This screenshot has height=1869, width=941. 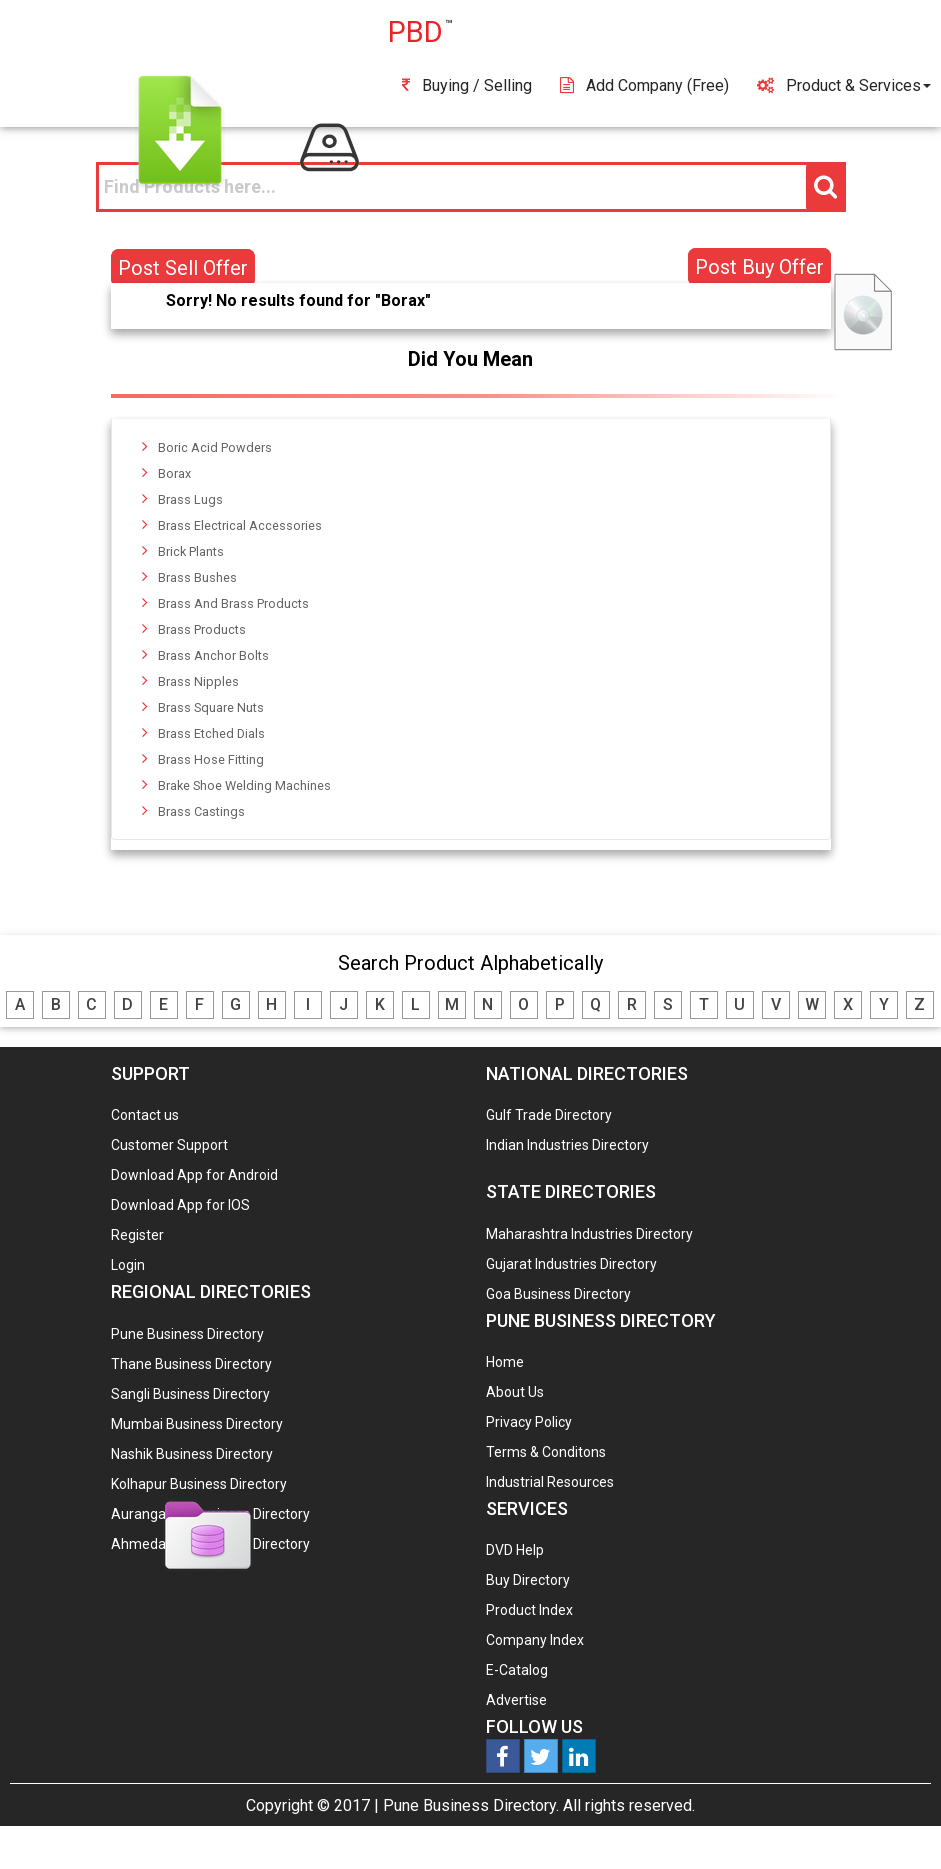 I want to click on open folder containing LibreOffice Base database files, so click(x=207, y=1537).